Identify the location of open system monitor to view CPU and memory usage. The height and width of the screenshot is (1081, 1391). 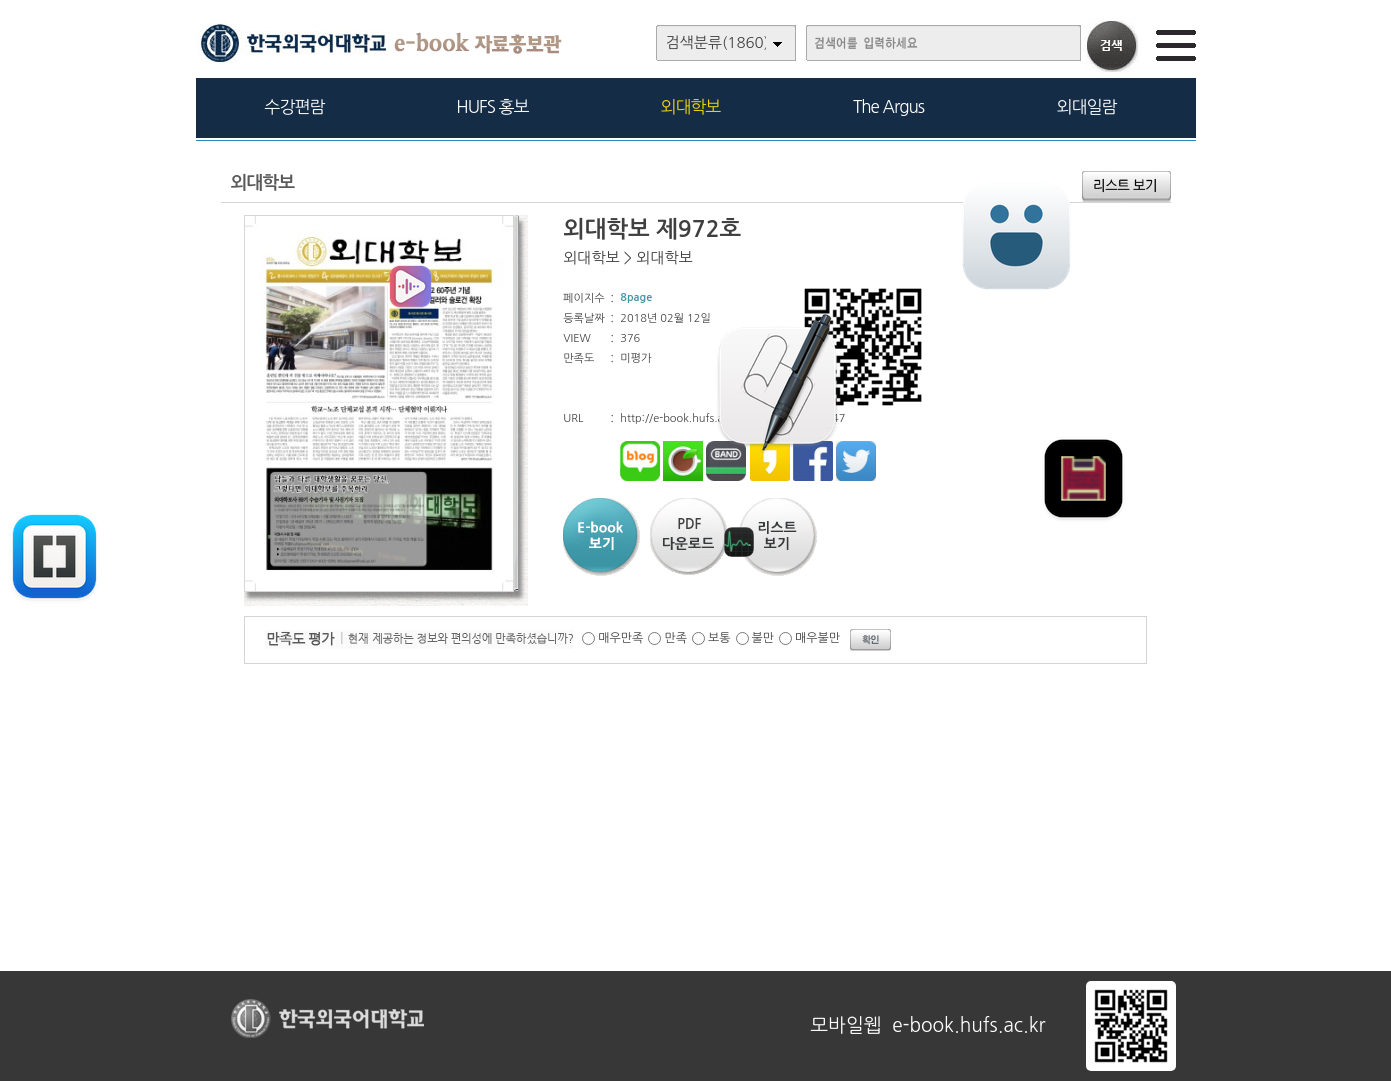
(739, 542).